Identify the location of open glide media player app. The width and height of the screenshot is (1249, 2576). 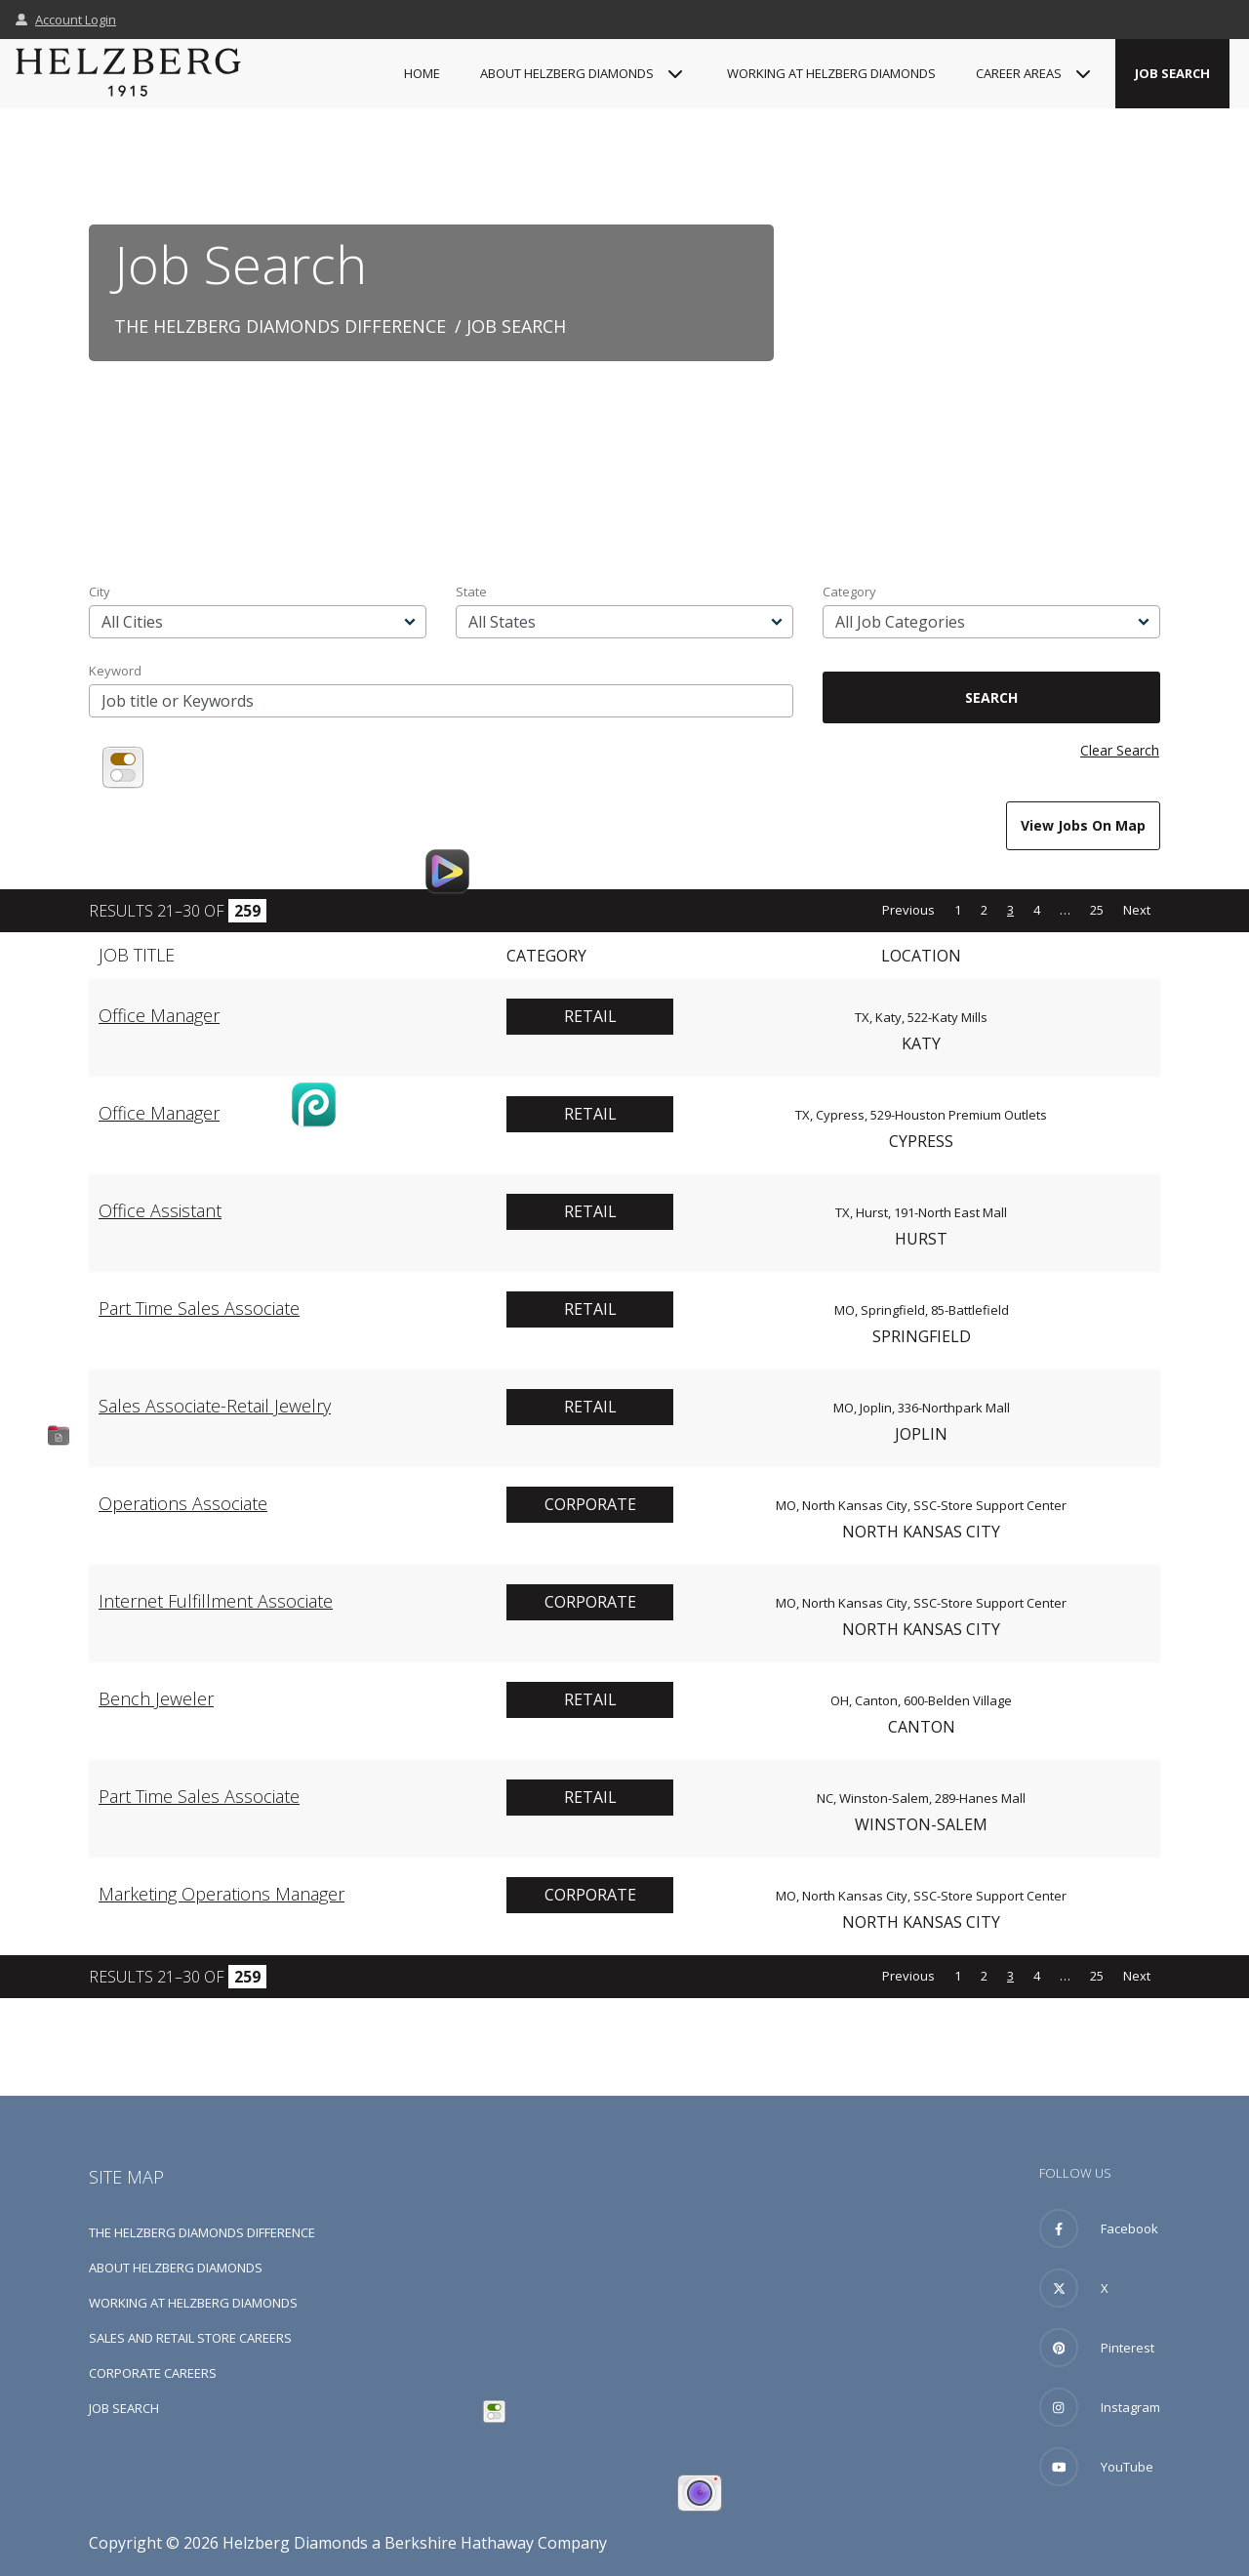
(447, 871).